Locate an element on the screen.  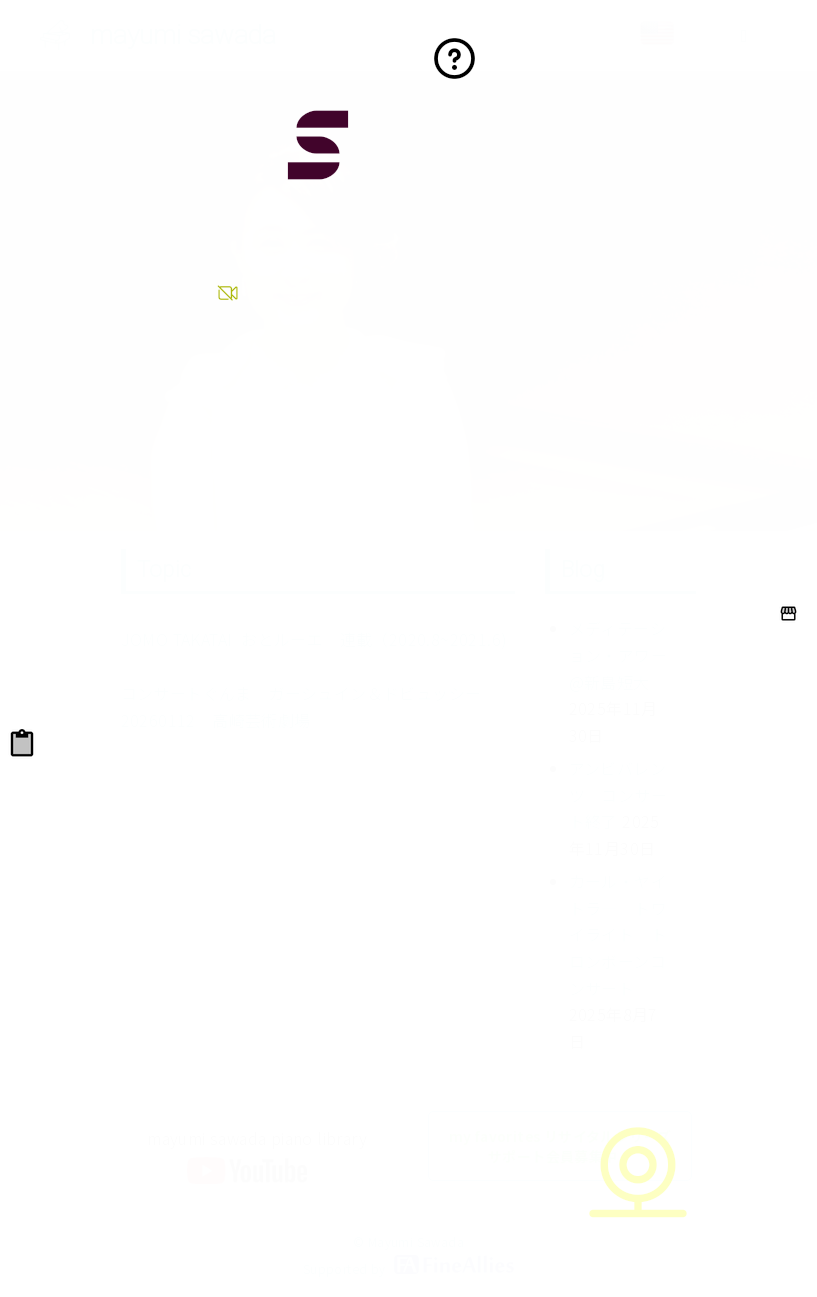
access help or support is located at coordinates (454, 58).